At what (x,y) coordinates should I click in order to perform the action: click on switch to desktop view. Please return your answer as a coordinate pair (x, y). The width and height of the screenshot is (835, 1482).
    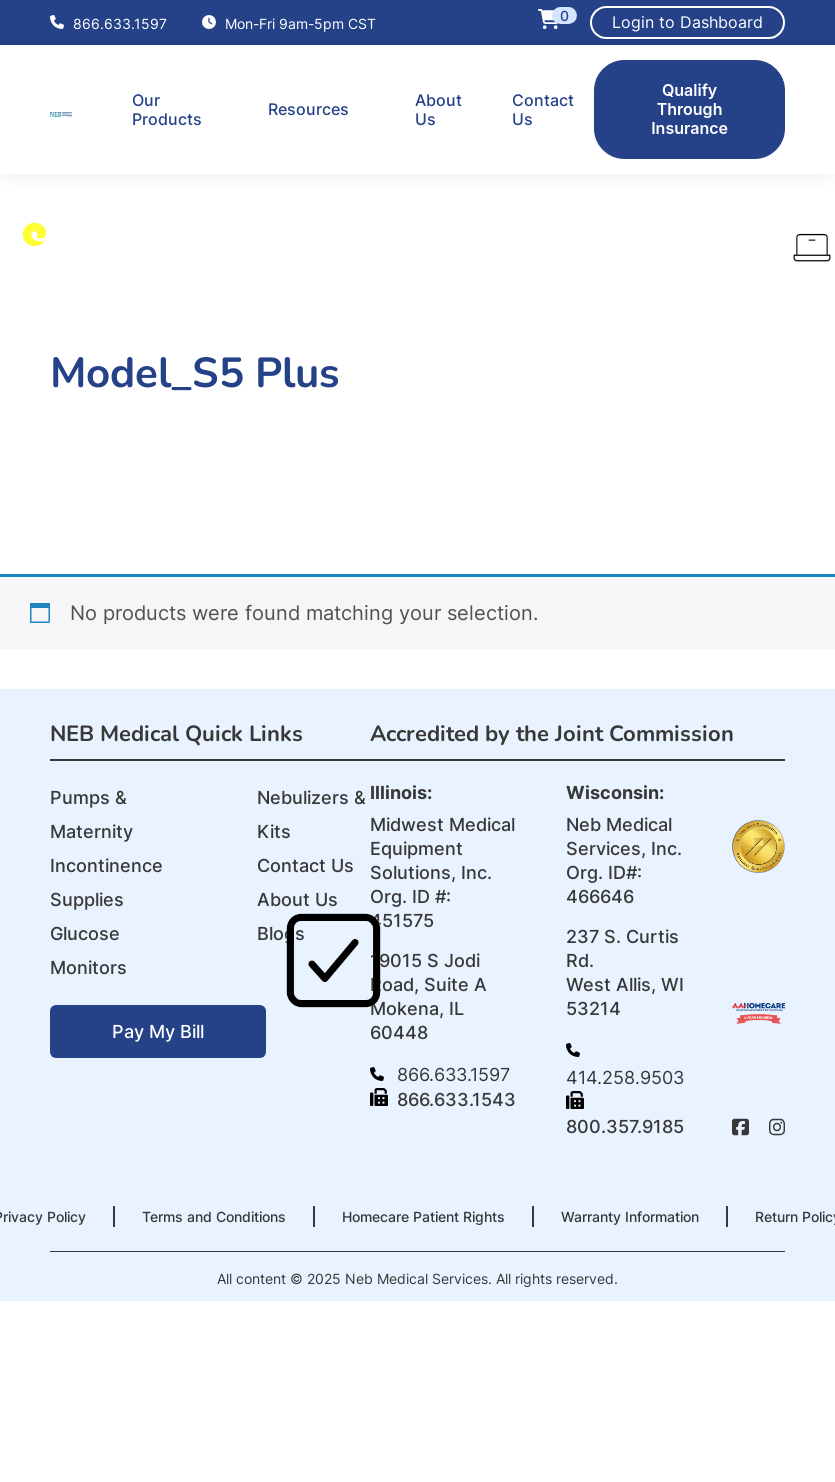
    Looking at the image, I should click on (812, 247).